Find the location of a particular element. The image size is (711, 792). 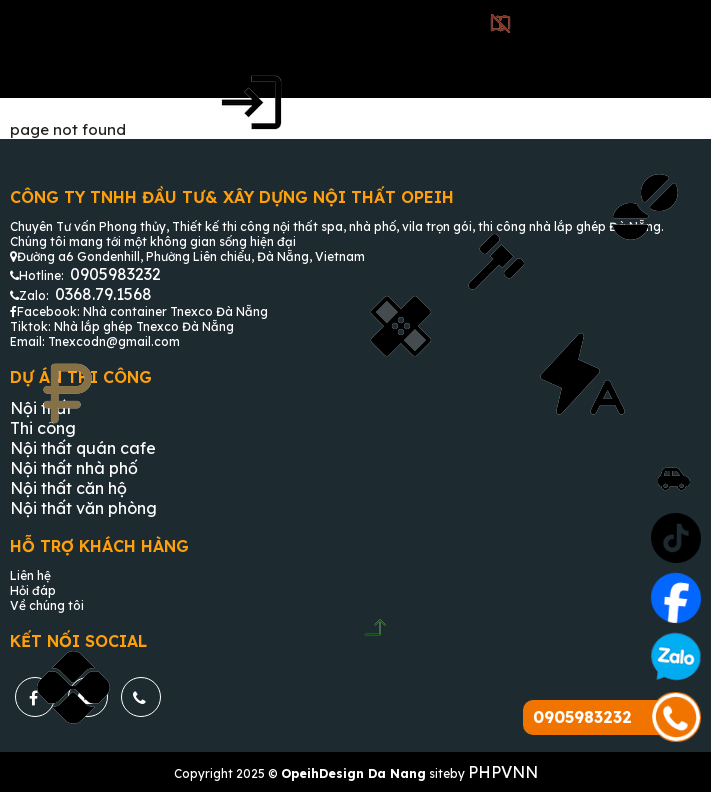

book unavailable or not found is located at coordinates (500, 23).